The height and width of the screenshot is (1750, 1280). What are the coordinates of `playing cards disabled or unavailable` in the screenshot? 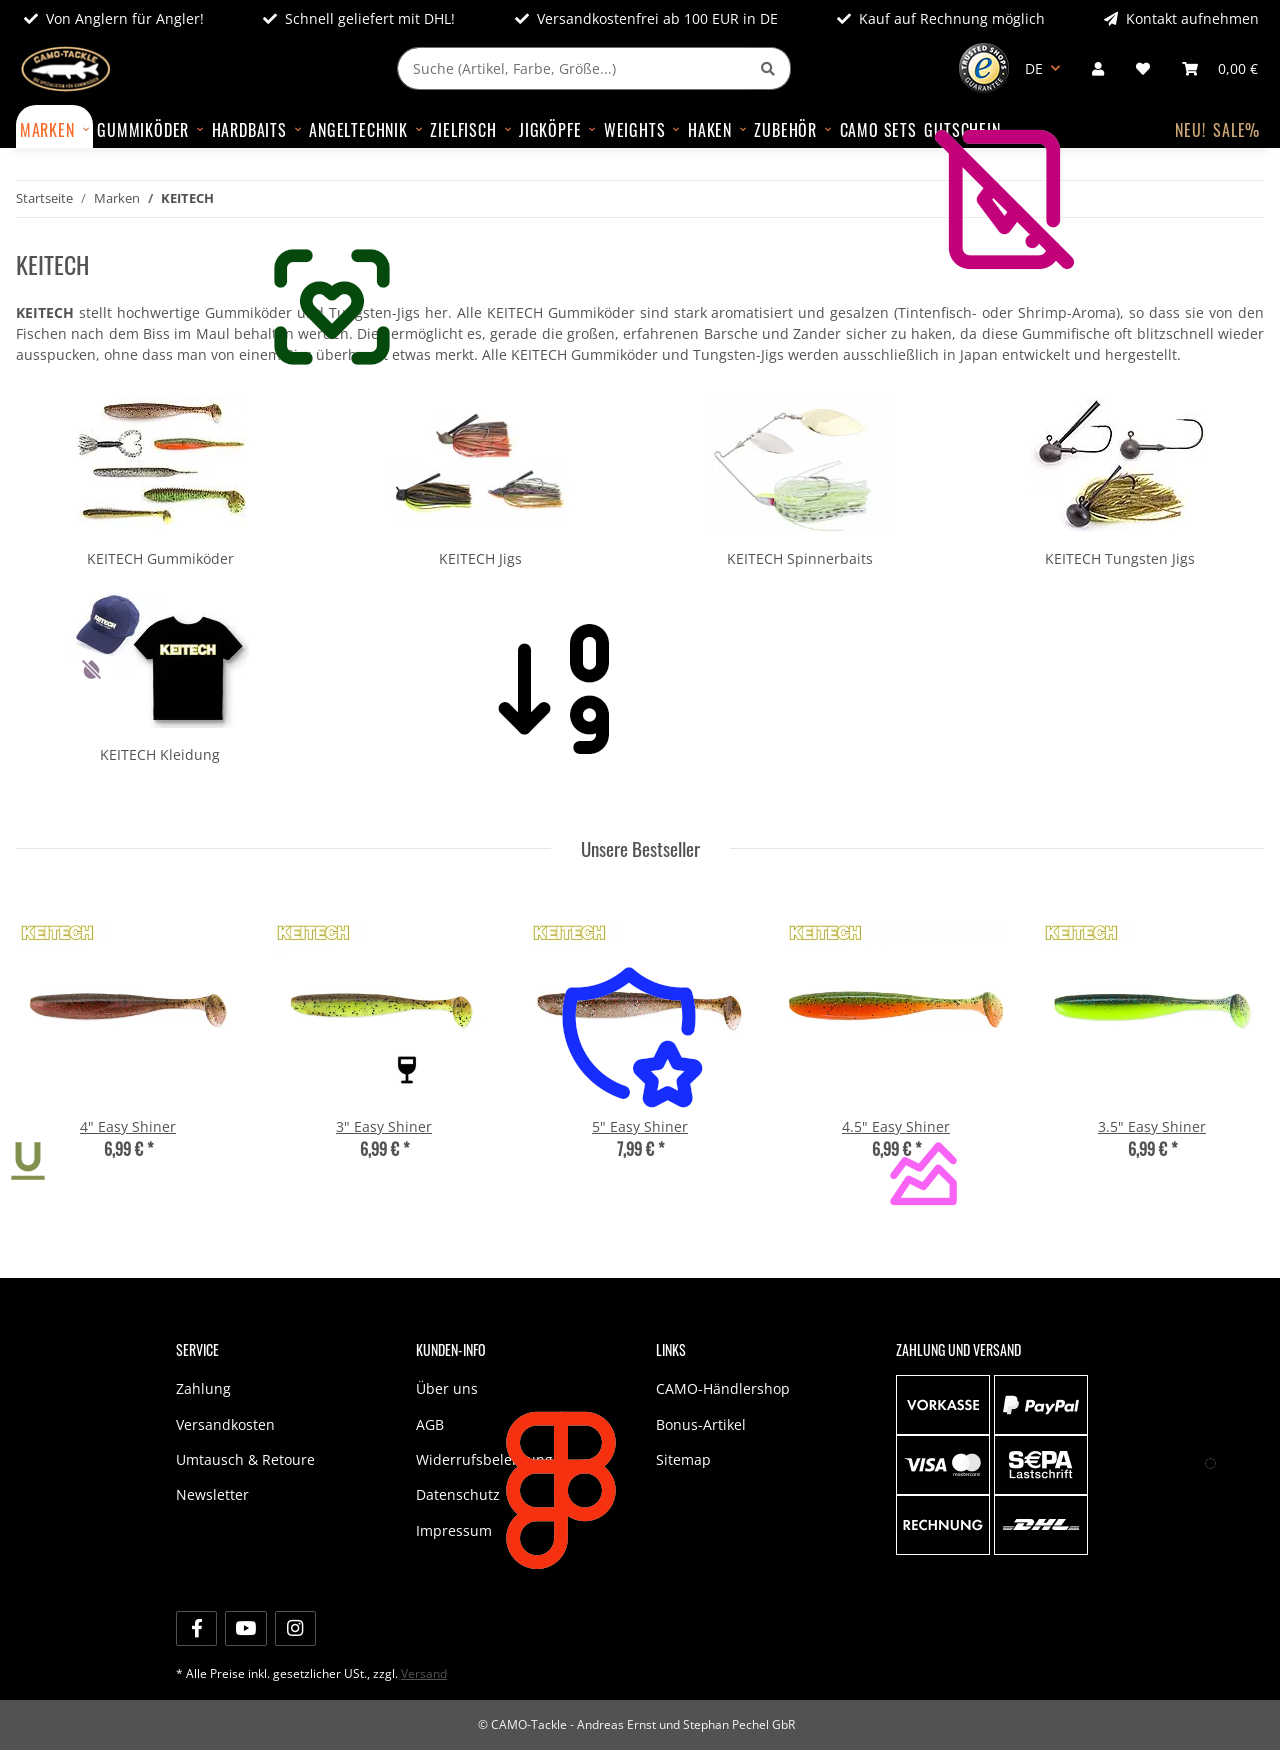 It's located at (1004, 199).